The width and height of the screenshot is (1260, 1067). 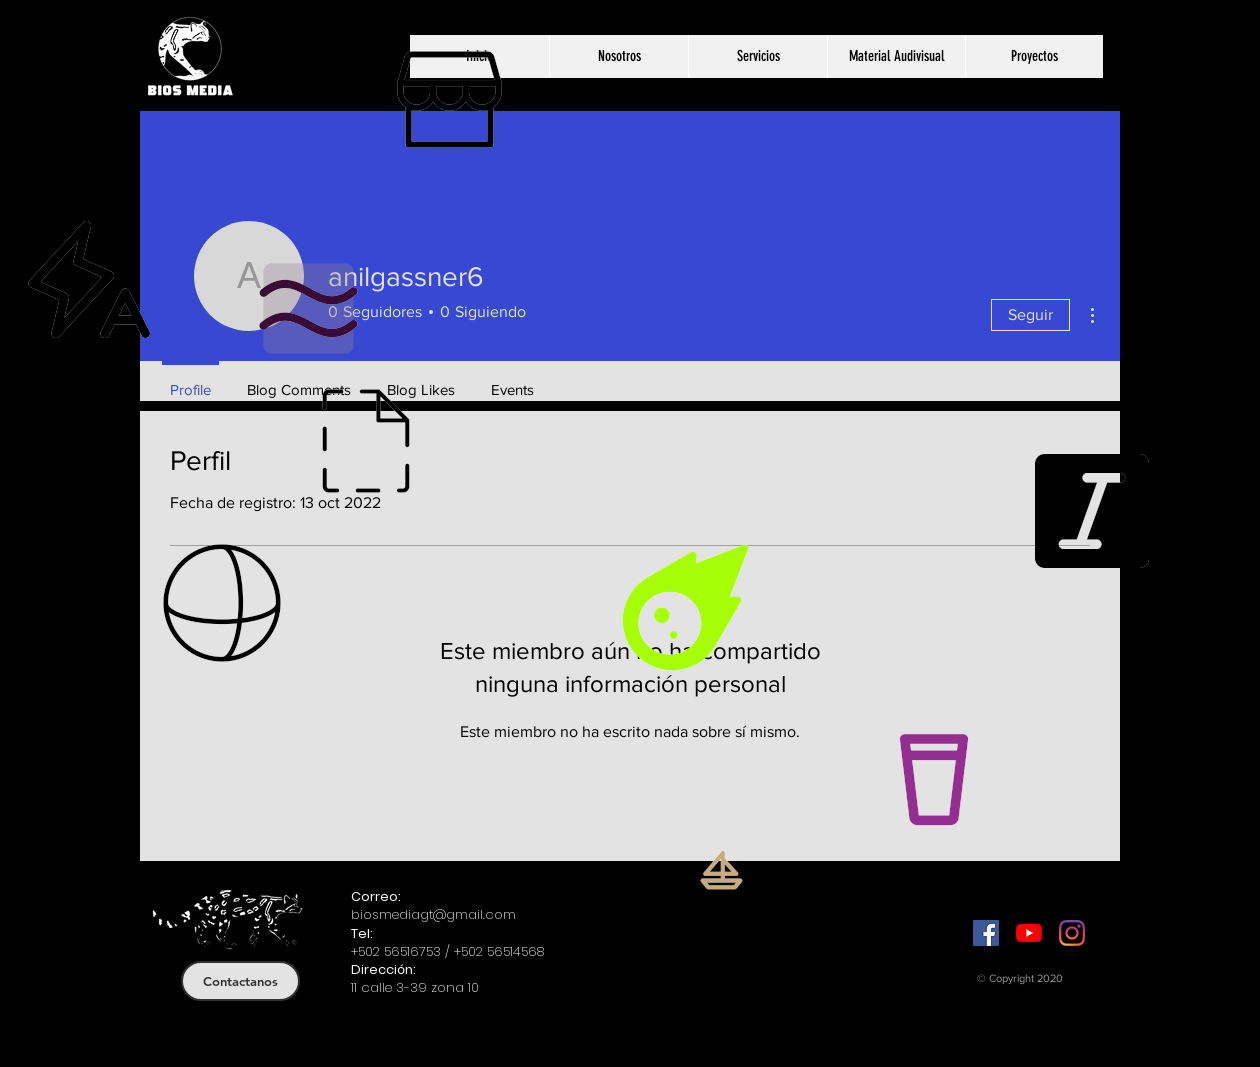 What do you see at coordinates (1092, 511) in the screenshot?
I see `apply italic formatting to selected text` at bounding box center [1092, 511].